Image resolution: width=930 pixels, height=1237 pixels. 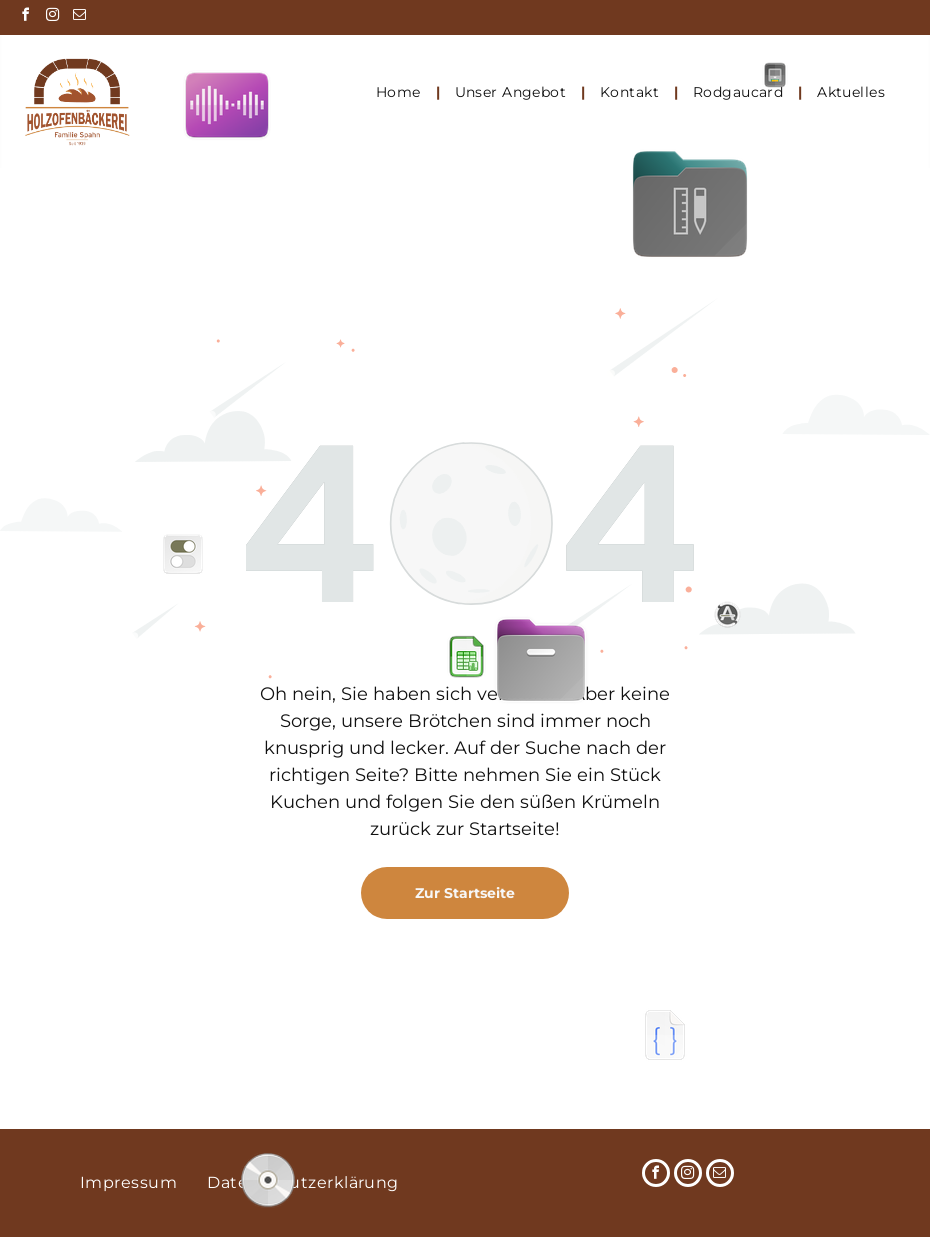 I want to click on open the file manager application, so click(x=541, y=660).